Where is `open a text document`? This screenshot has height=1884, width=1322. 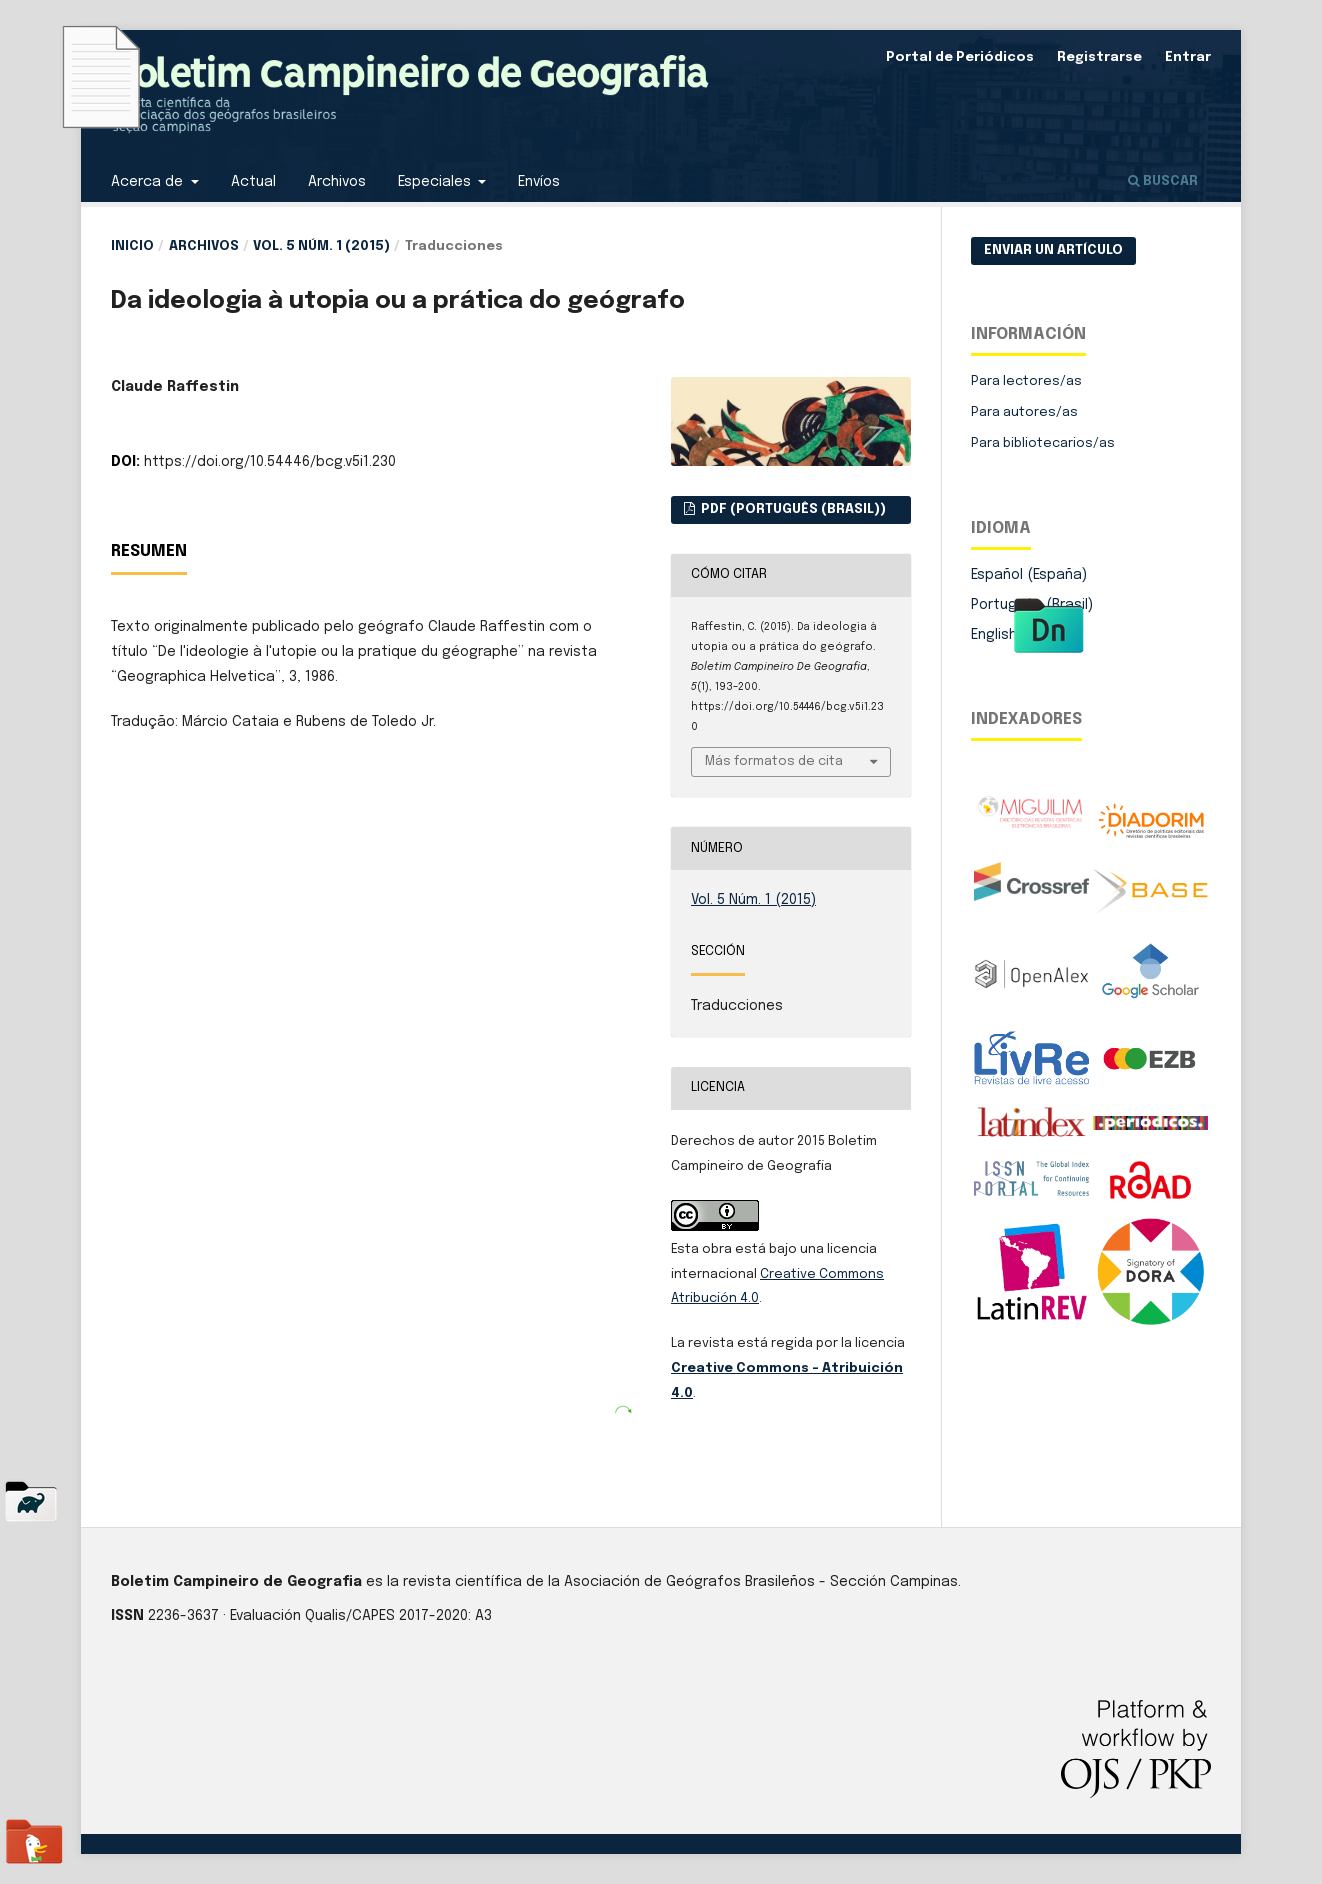
open a text document is located at coordinates (101, 77).